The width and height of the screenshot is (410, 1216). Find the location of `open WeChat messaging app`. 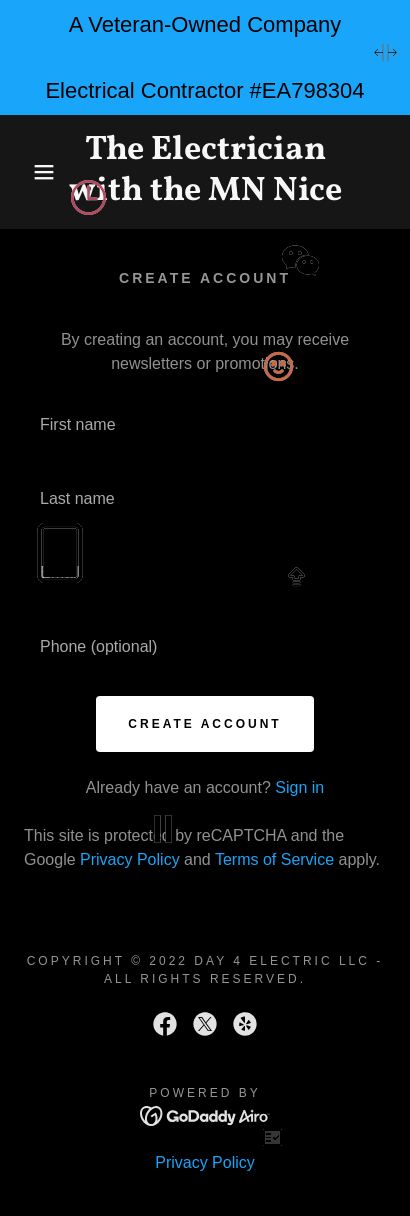

open WeChat messaging app is located at coordinates (300, 260).